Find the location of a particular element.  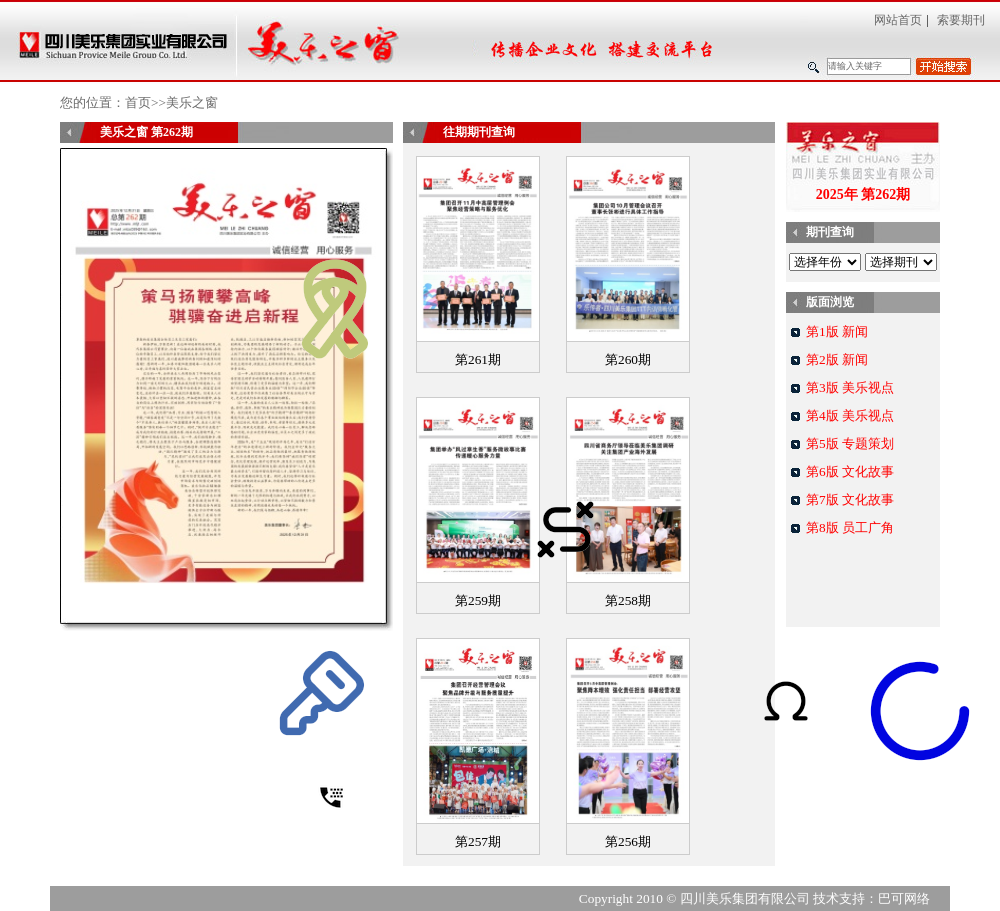

cancel or remove a route is located at coordinates (565, 529).